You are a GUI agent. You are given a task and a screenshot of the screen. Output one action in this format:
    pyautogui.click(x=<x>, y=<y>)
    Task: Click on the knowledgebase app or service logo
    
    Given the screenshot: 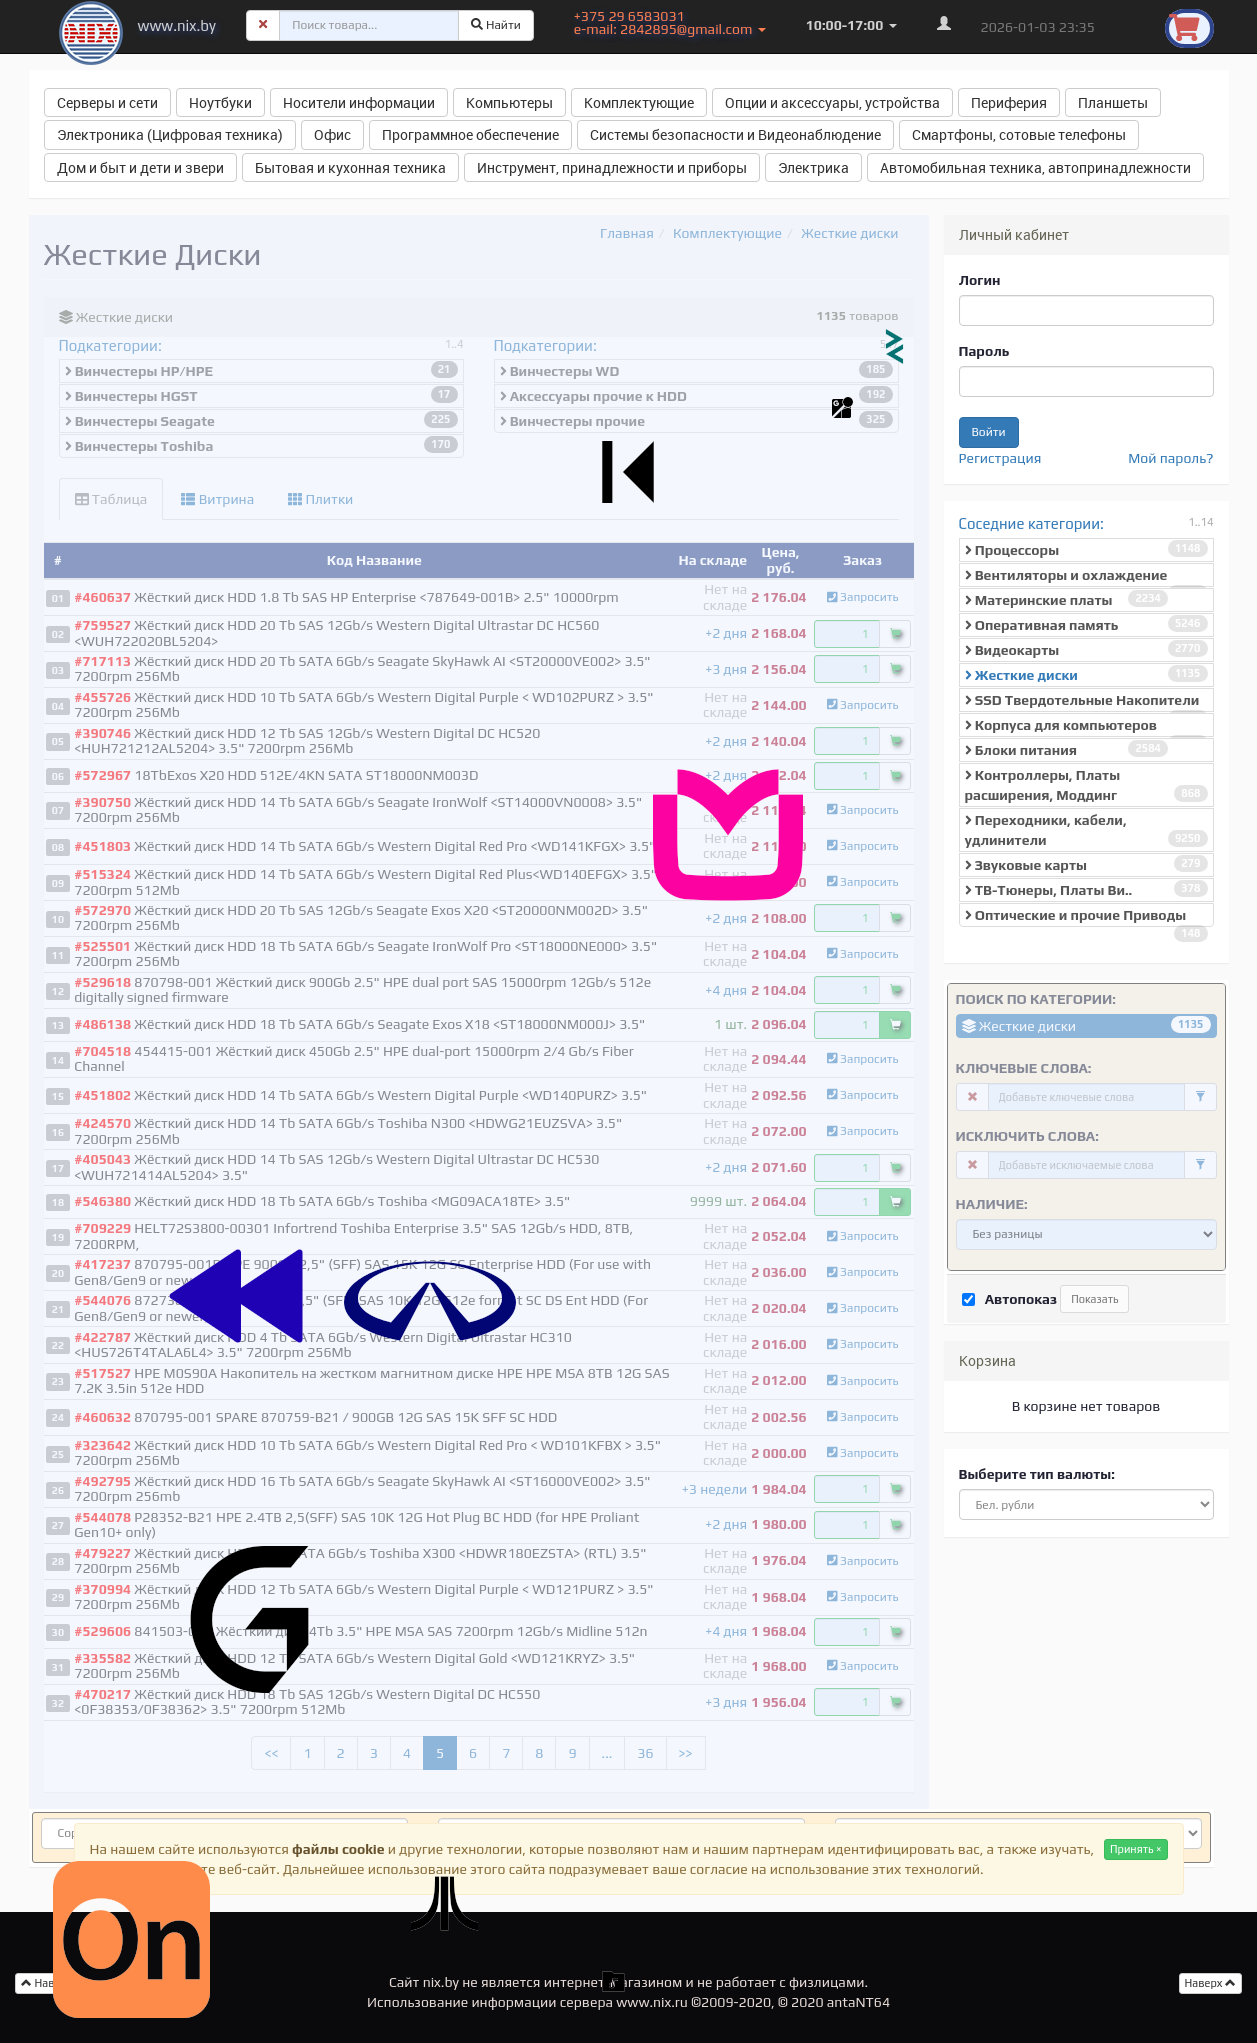 What is the action you would take?
    pyautogui.click(x=728, y=835)
    